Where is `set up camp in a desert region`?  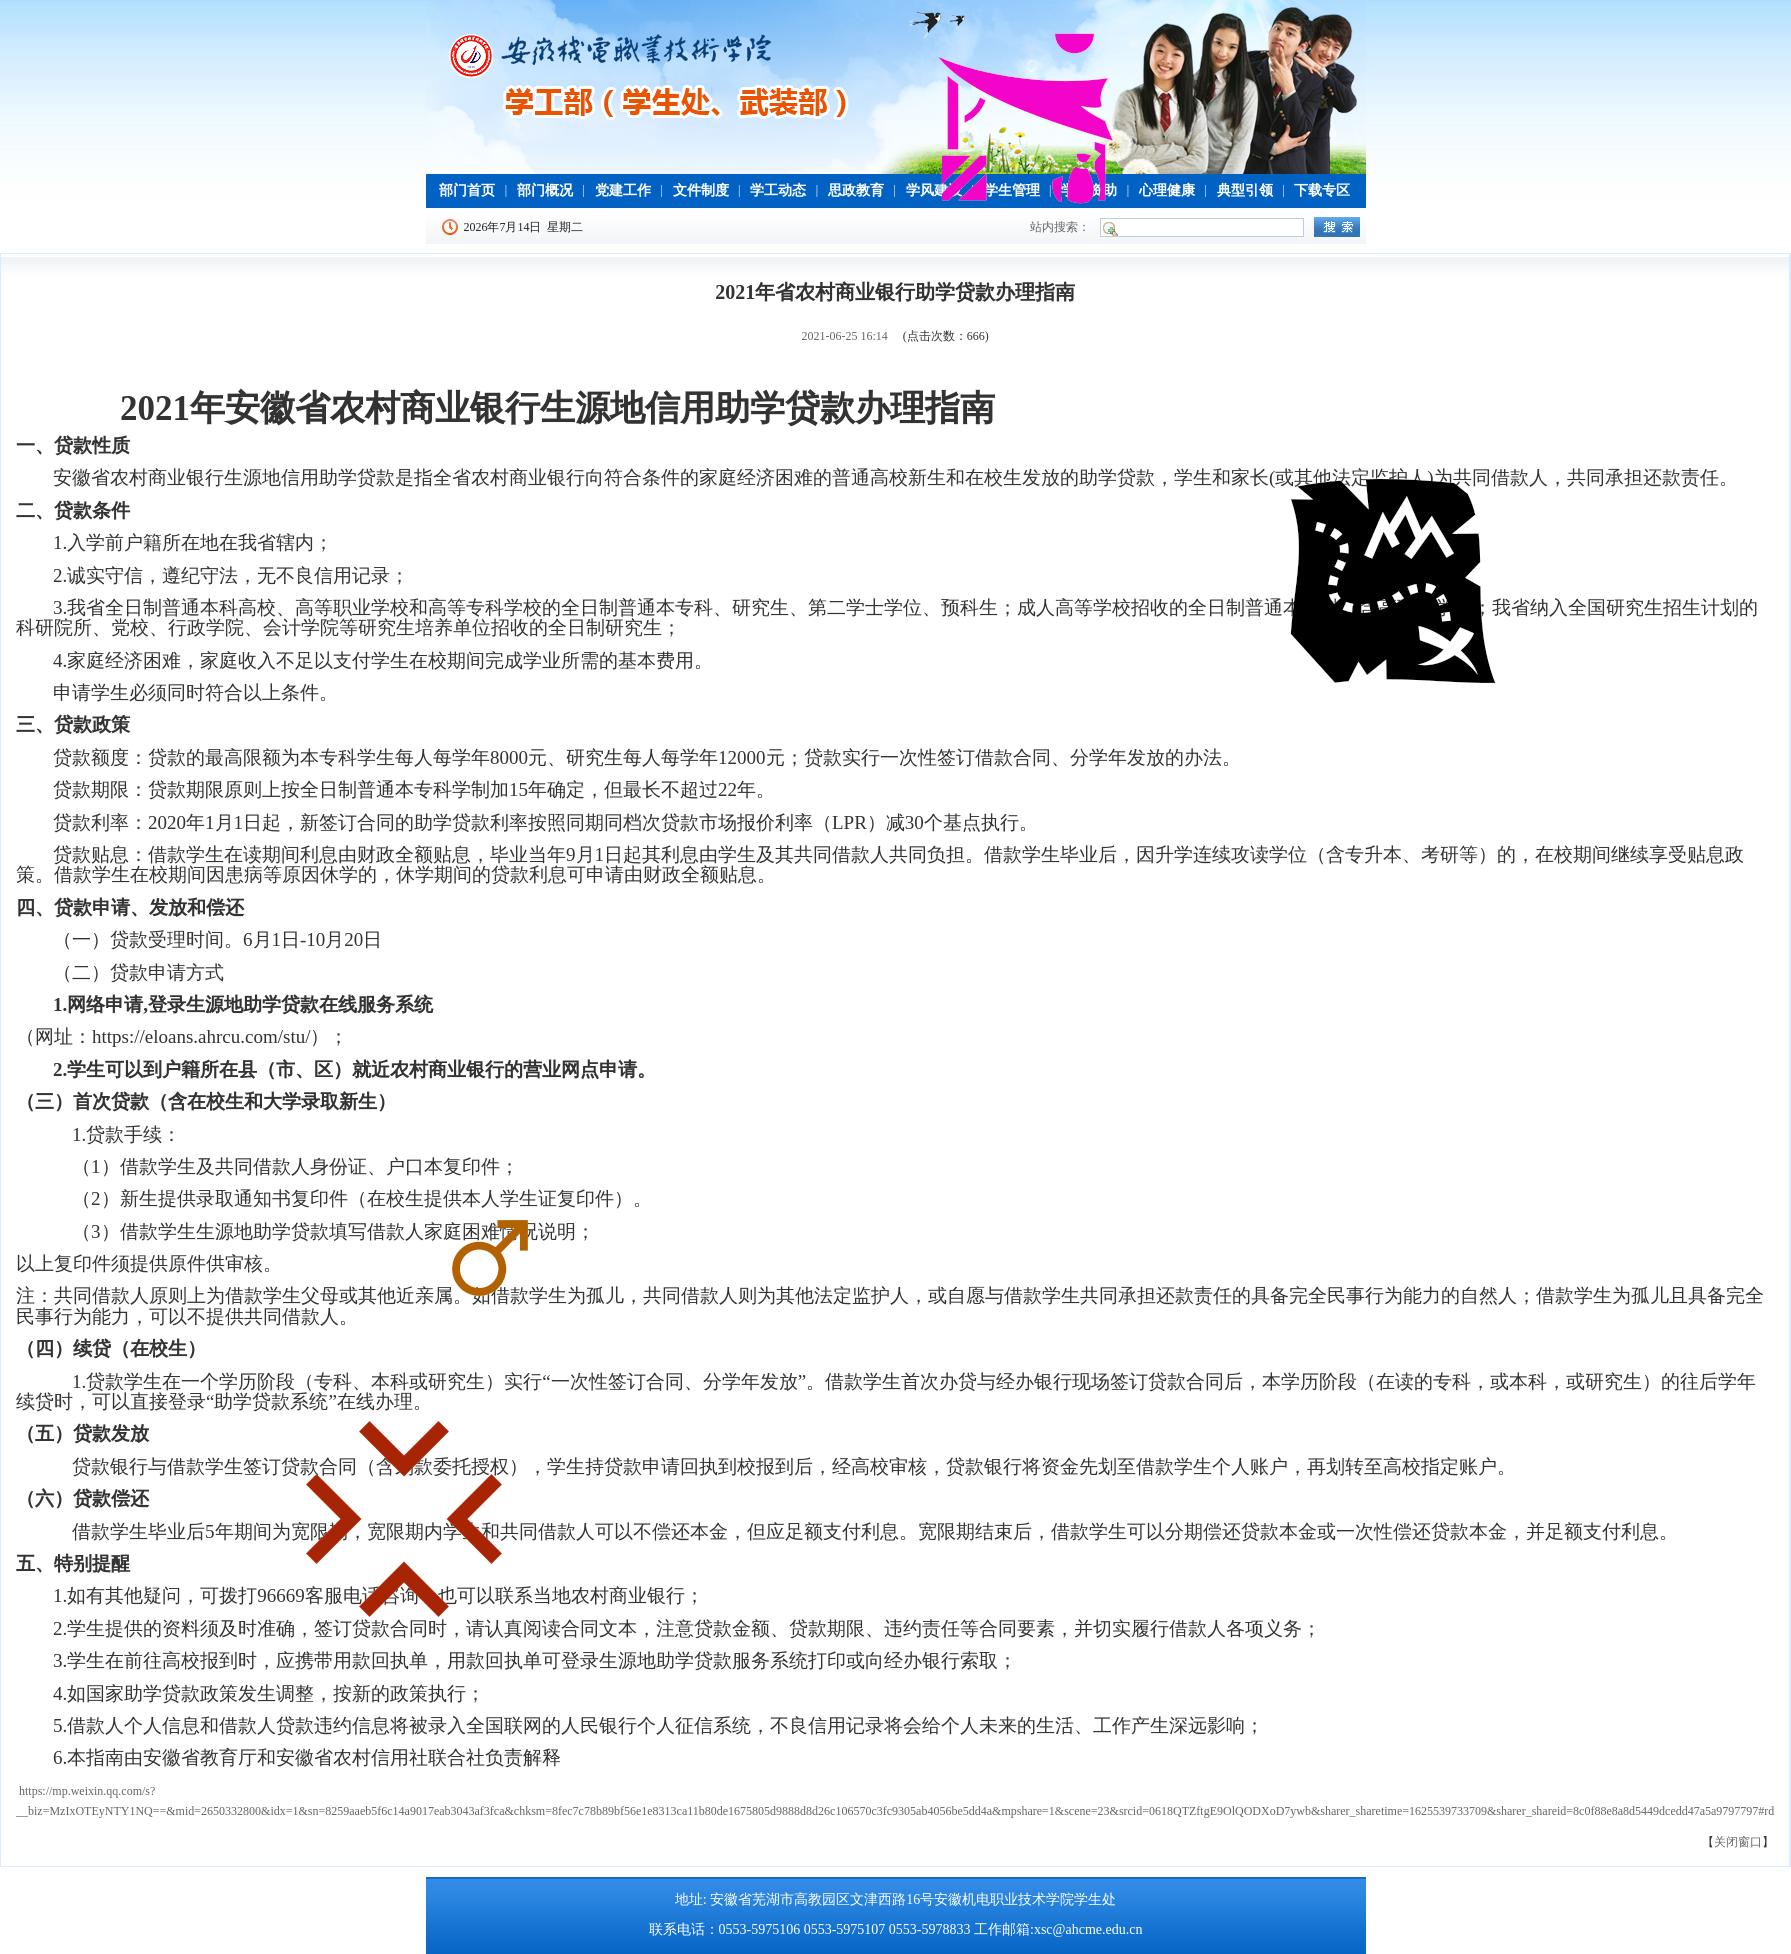 set up camp in a desert region is located at coordinates (1025, 118).